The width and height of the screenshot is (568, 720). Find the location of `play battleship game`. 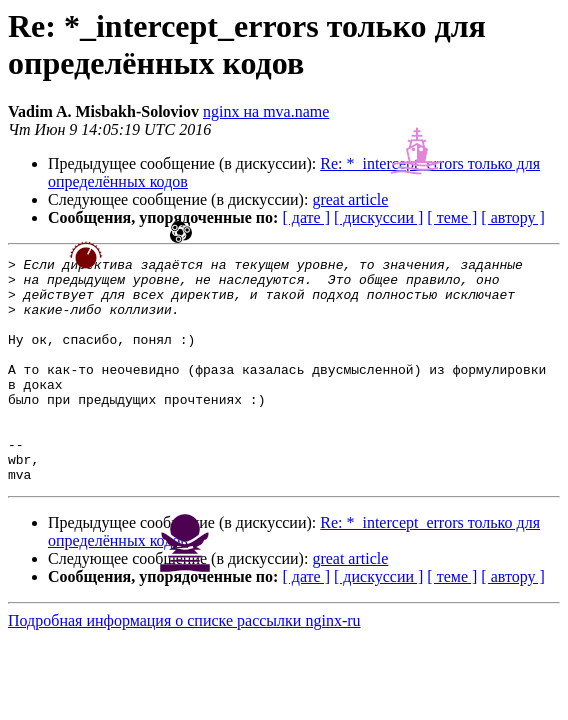

play battleship game is located at coordinates (417, 153).